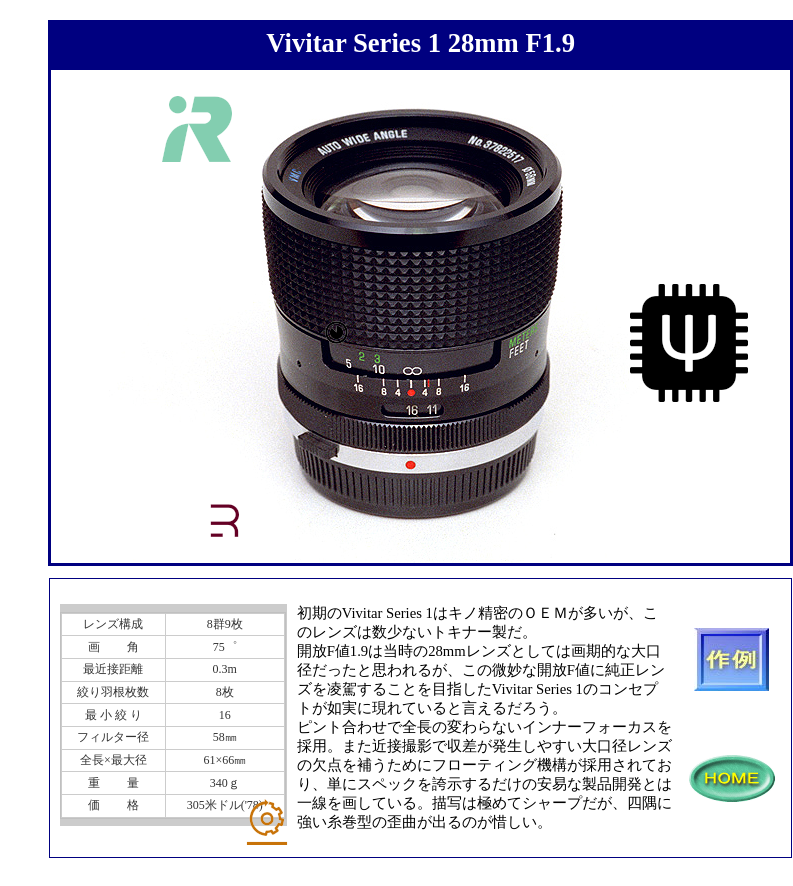 Image resolution: width=793 pixels, height=886 pixels. I want to click on open the iRobot app, so click(197, 129).